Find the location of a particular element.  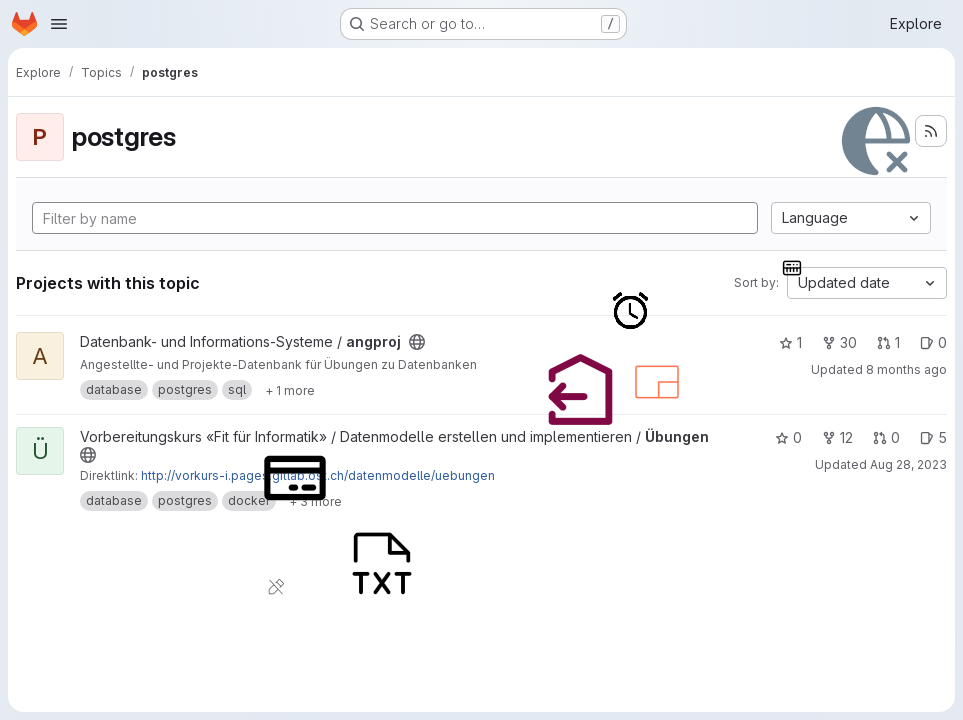

transfer data out of home storage is located at coordinates (580, 389).